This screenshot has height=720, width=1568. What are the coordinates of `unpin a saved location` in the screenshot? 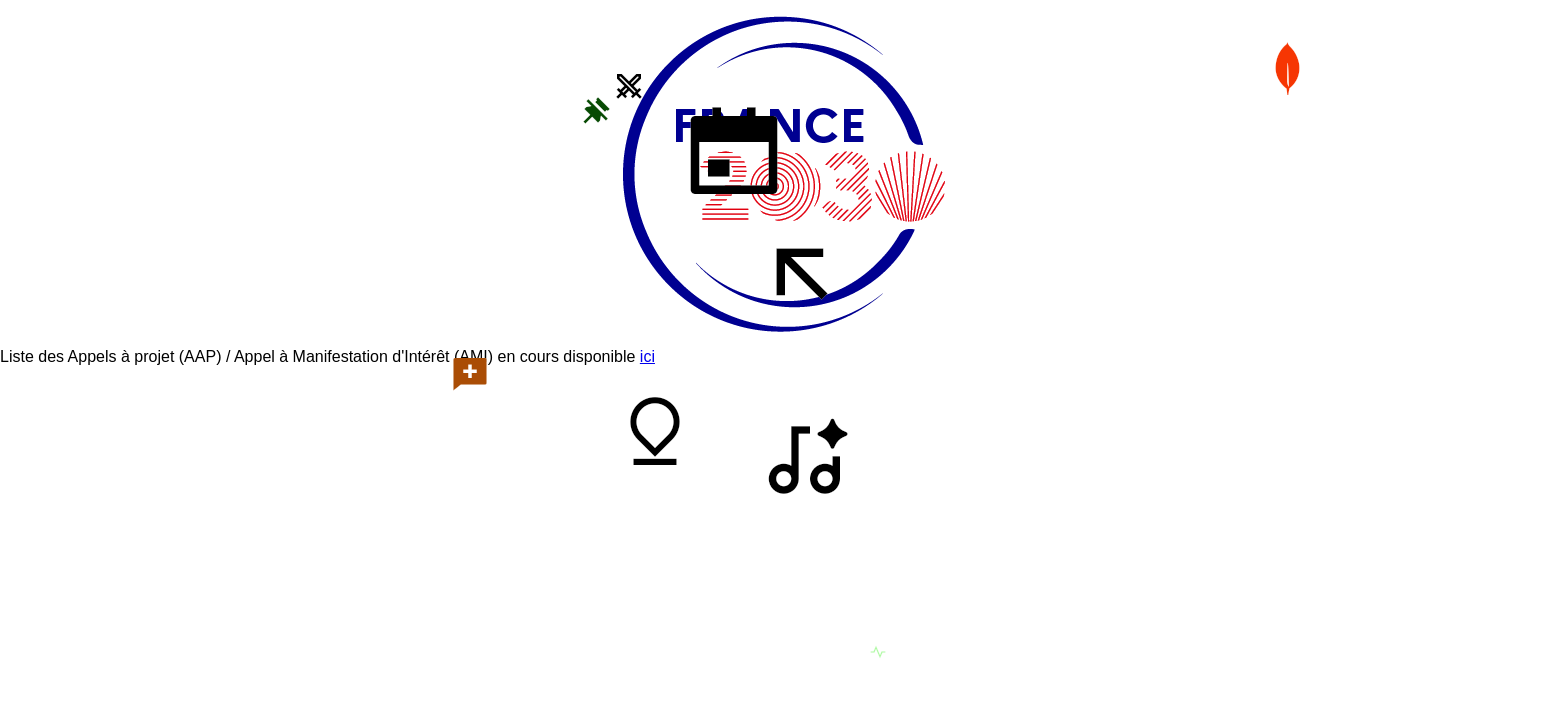 It's located at (595, 111).